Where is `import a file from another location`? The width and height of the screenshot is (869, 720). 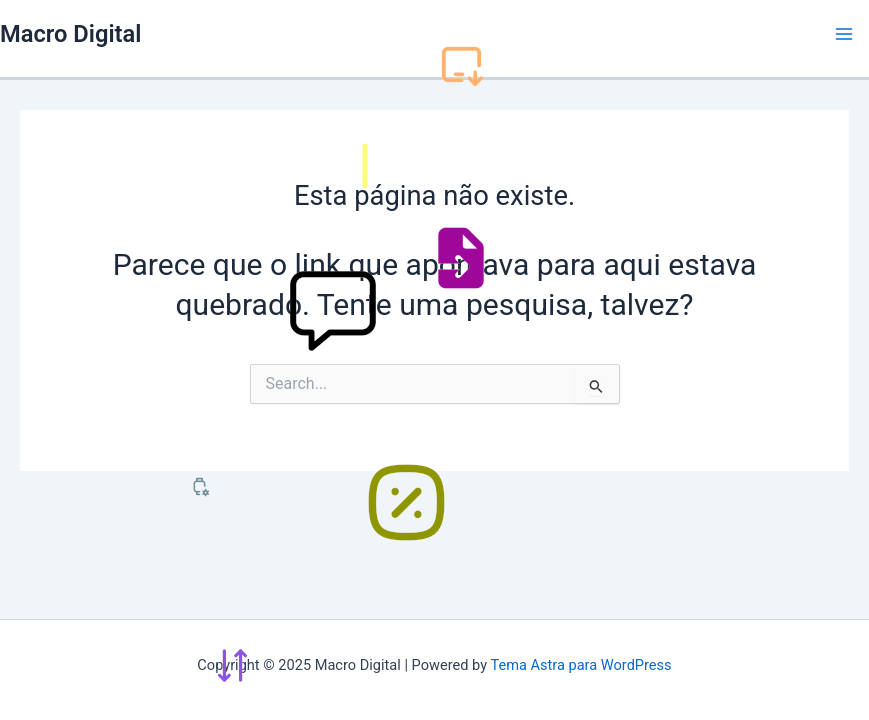
import a file from another location is located at coordinates (461, 258).